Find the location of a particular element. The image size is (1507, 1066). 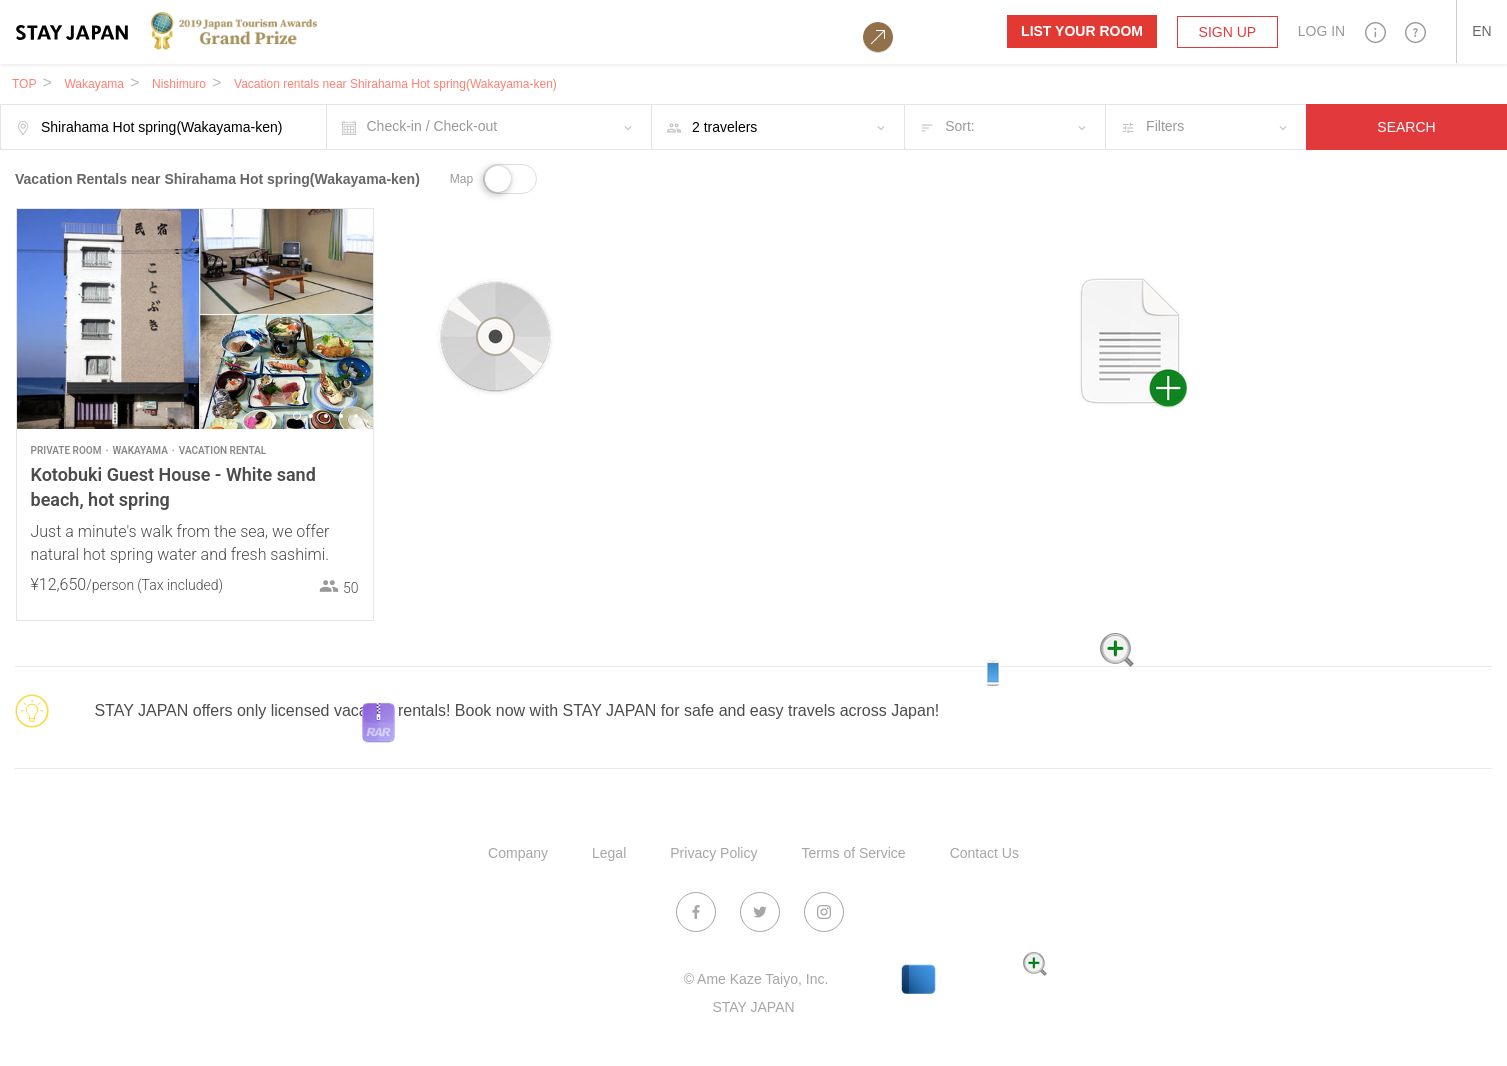

iPhone 7 Plus device icon is located at coordinates (993, 673).